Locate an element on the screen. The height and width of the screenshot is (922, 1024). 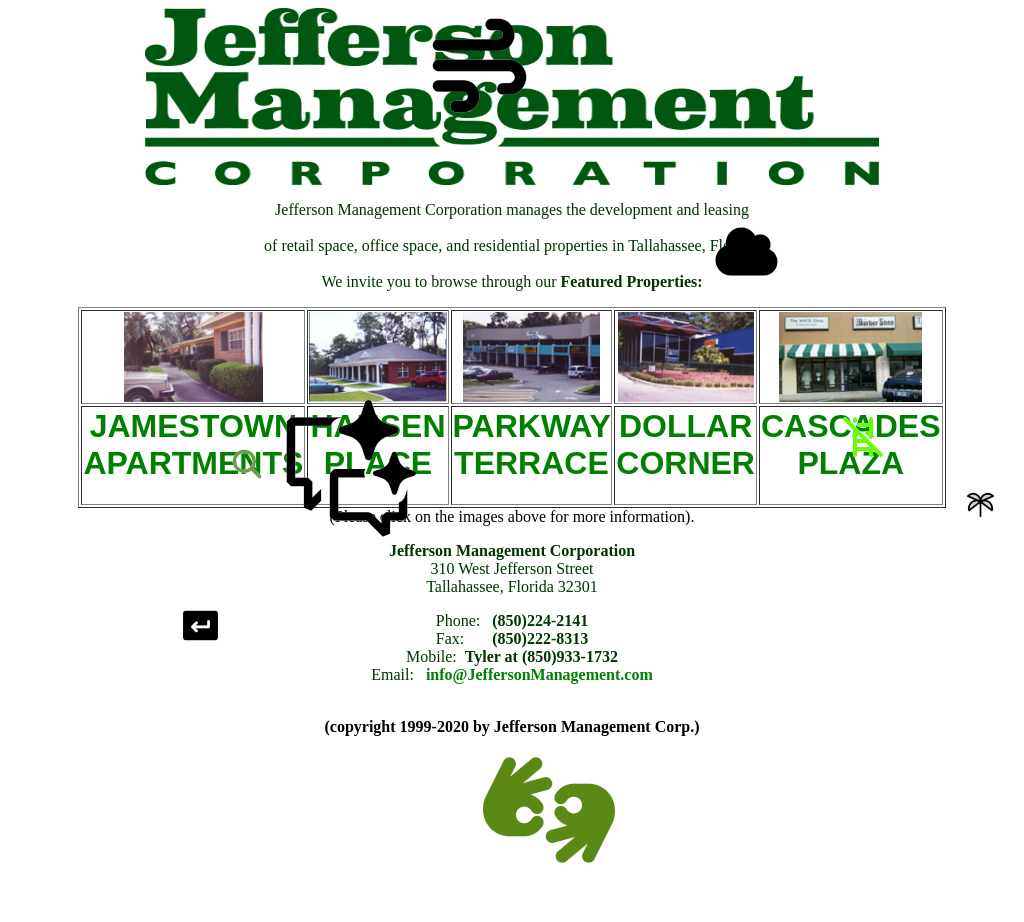
ladder access disabled or unavailable is located at coordinates (863, 437).